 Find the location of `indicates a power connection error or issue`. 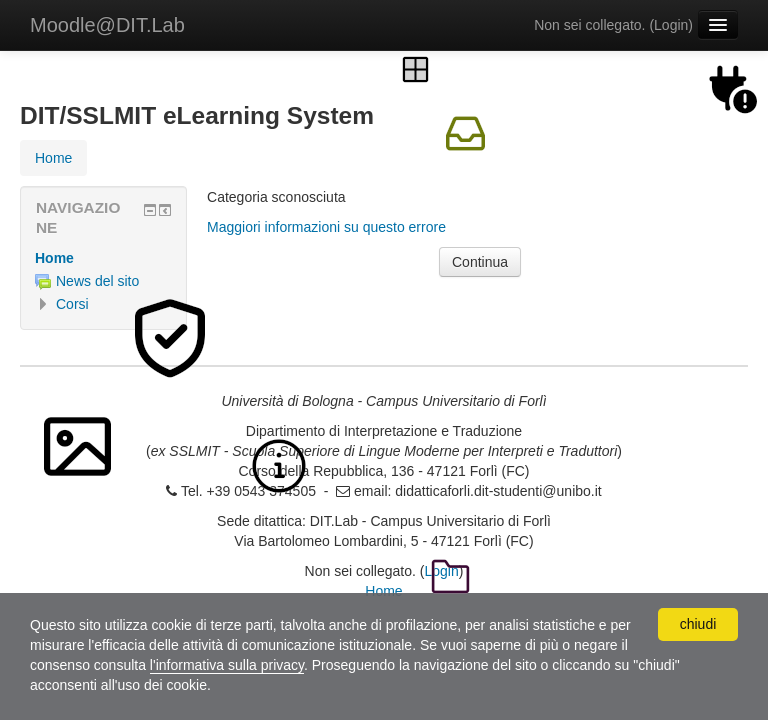

indicates a power connection error or issue is located at coordinates (730, 89).